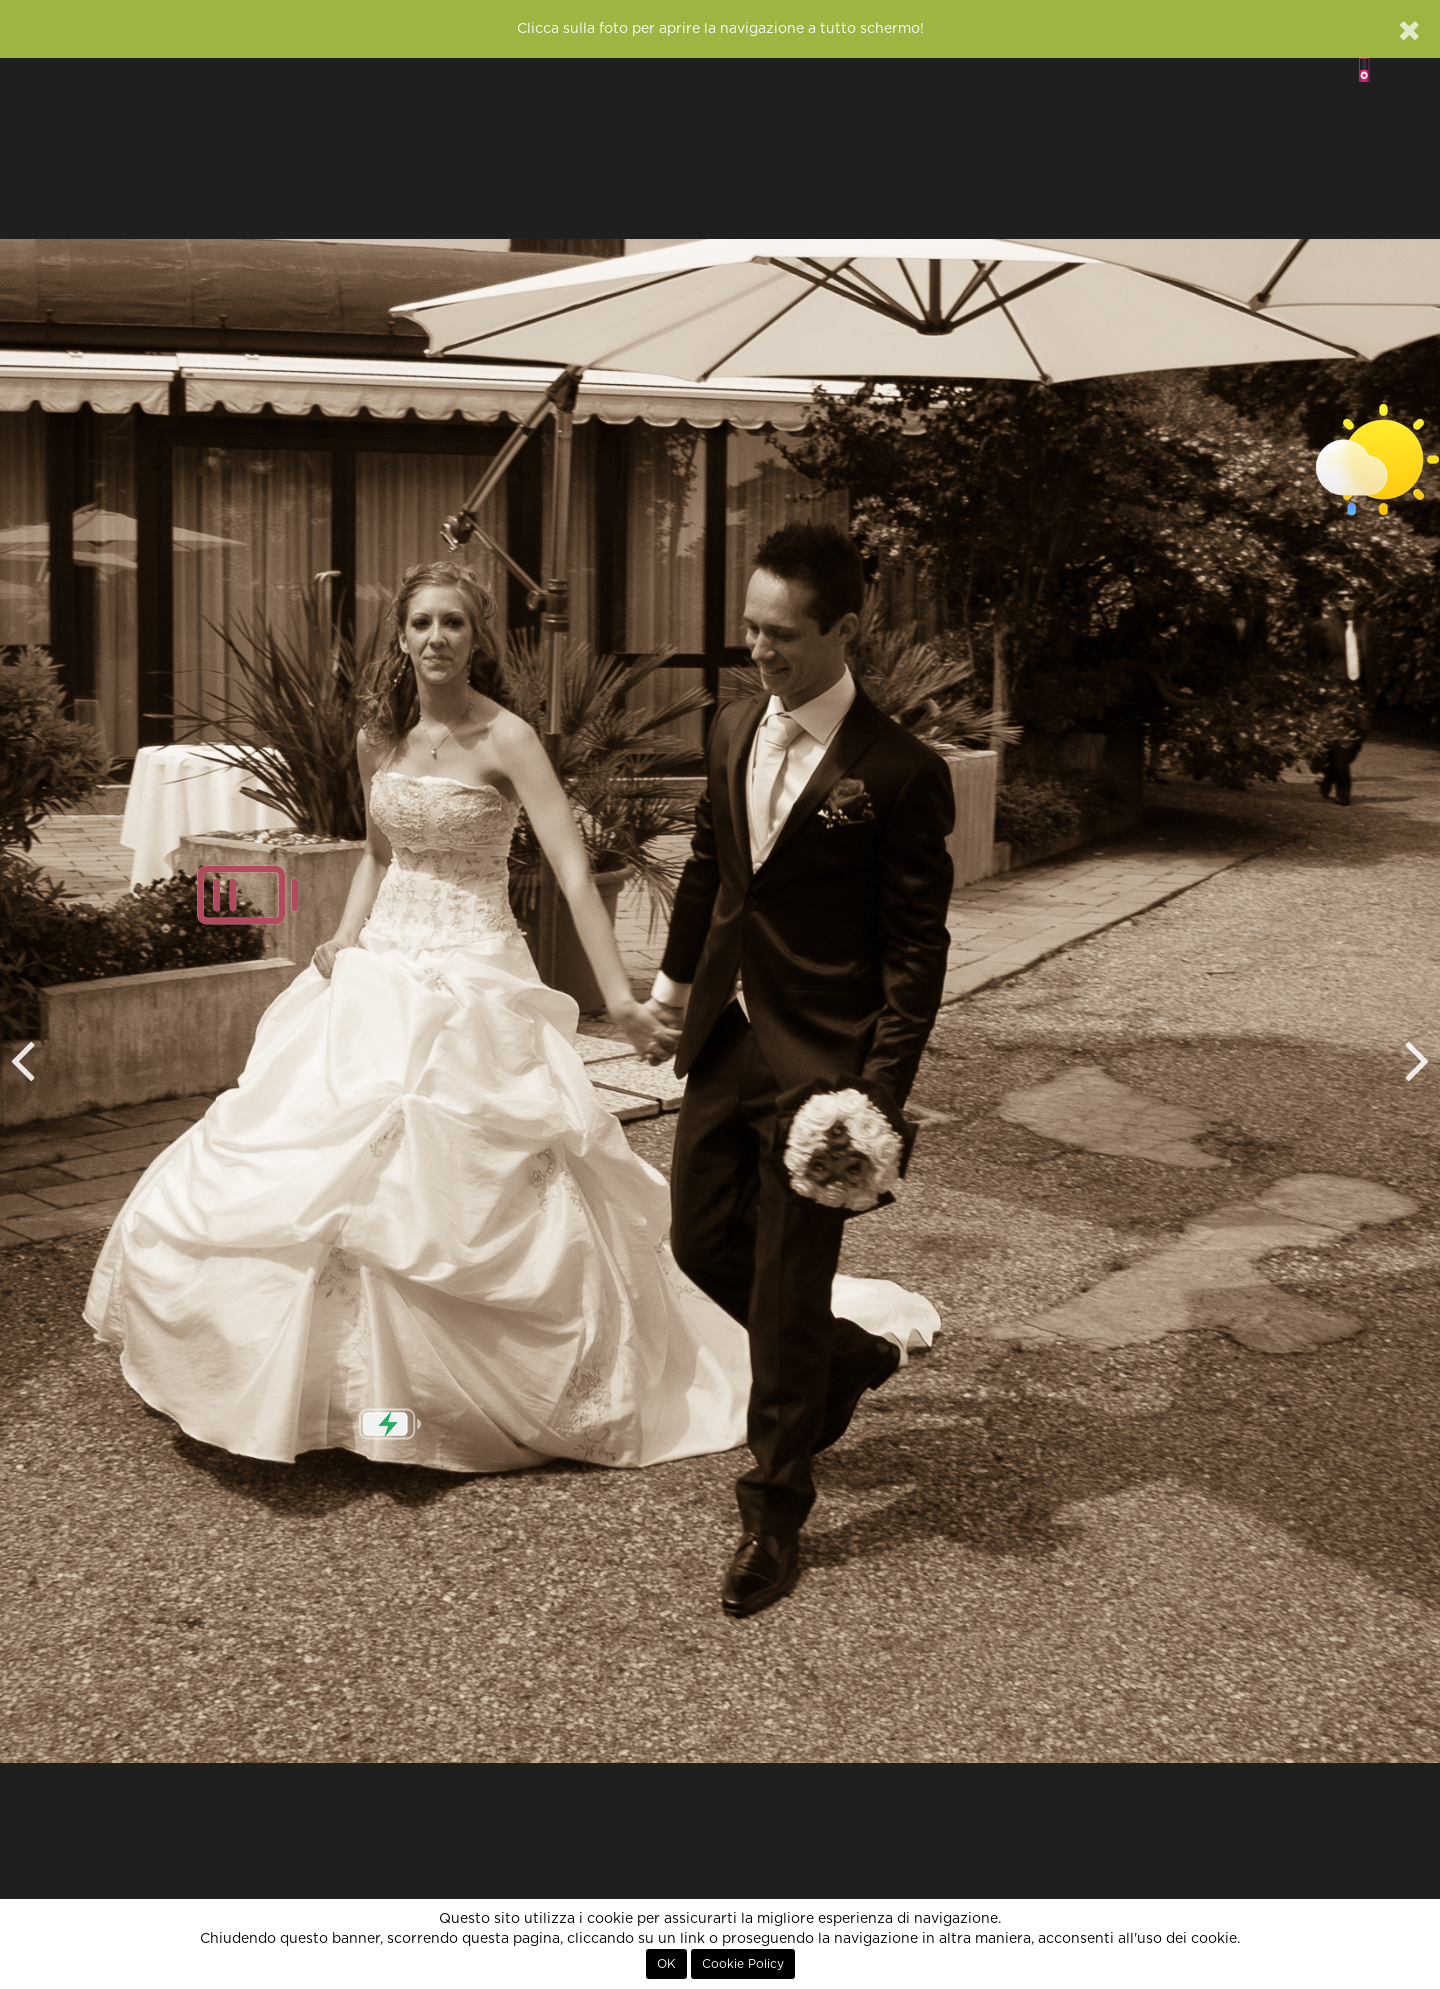  Describe the element at coordinates (390, 1424) in the screenshot. I see `indicates battery is charging at 90%` at that location.